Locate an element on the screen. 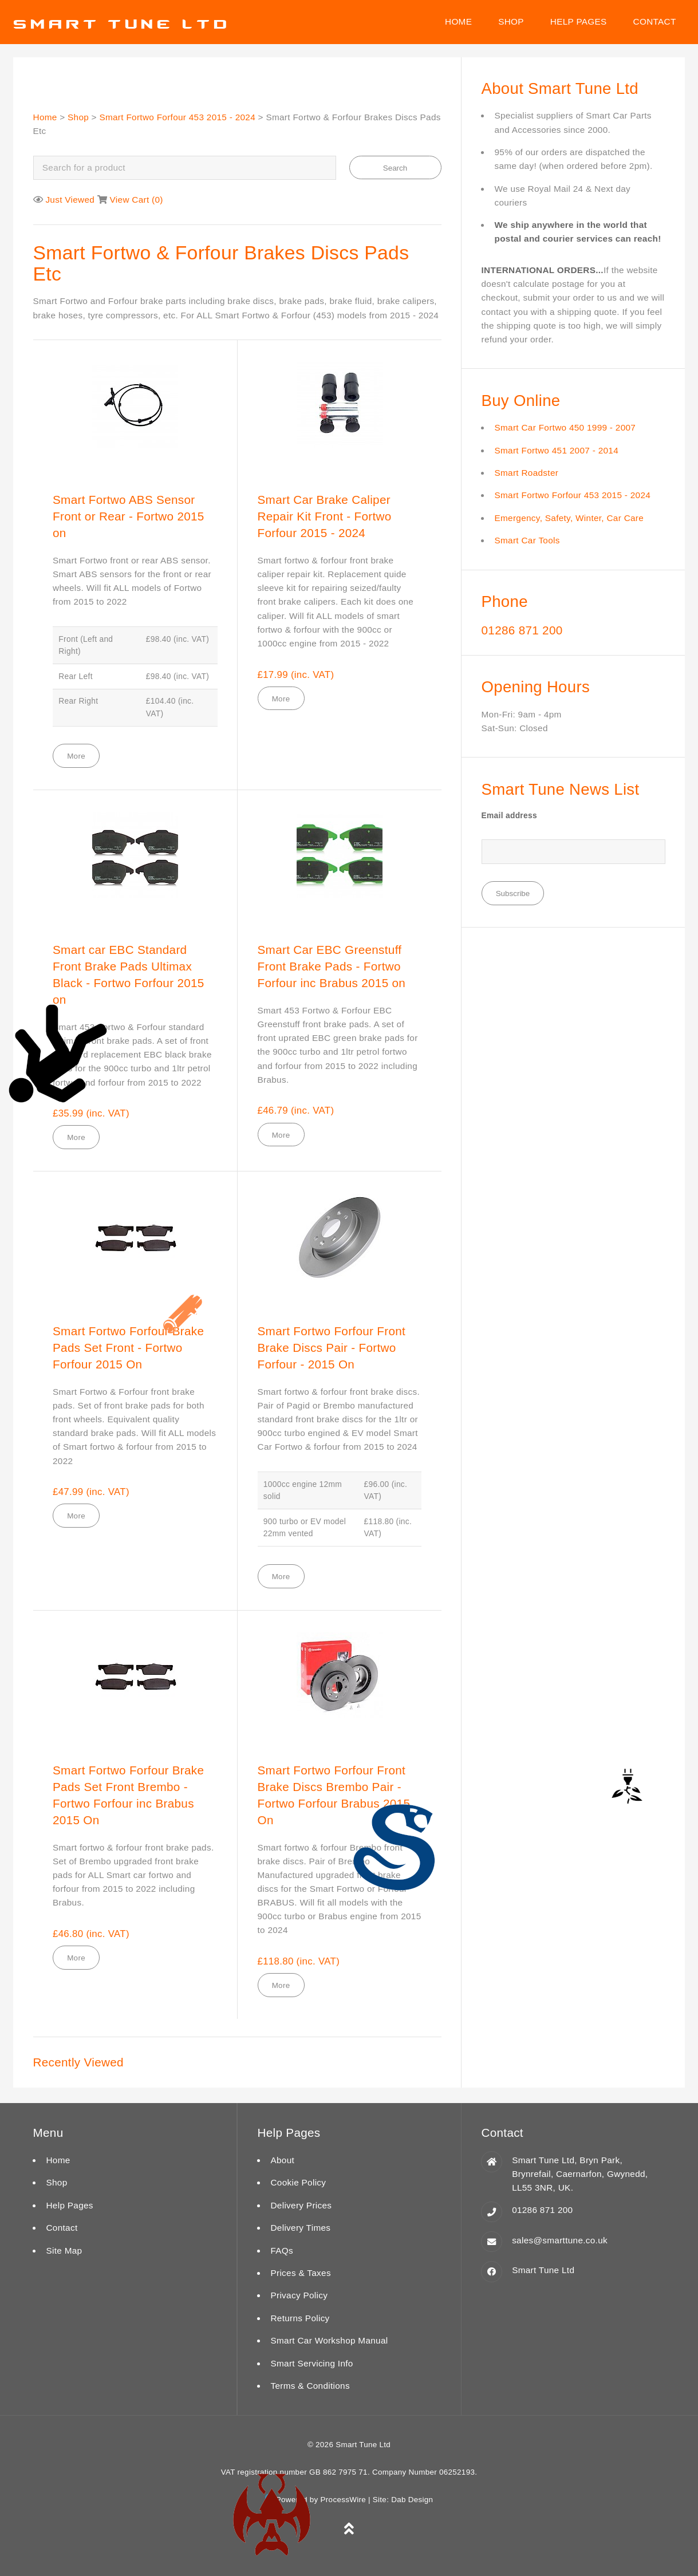 Image resolution: width=698 pixels, height=2576 pixels. view activity log or history is located at coordinates (183, 1314).